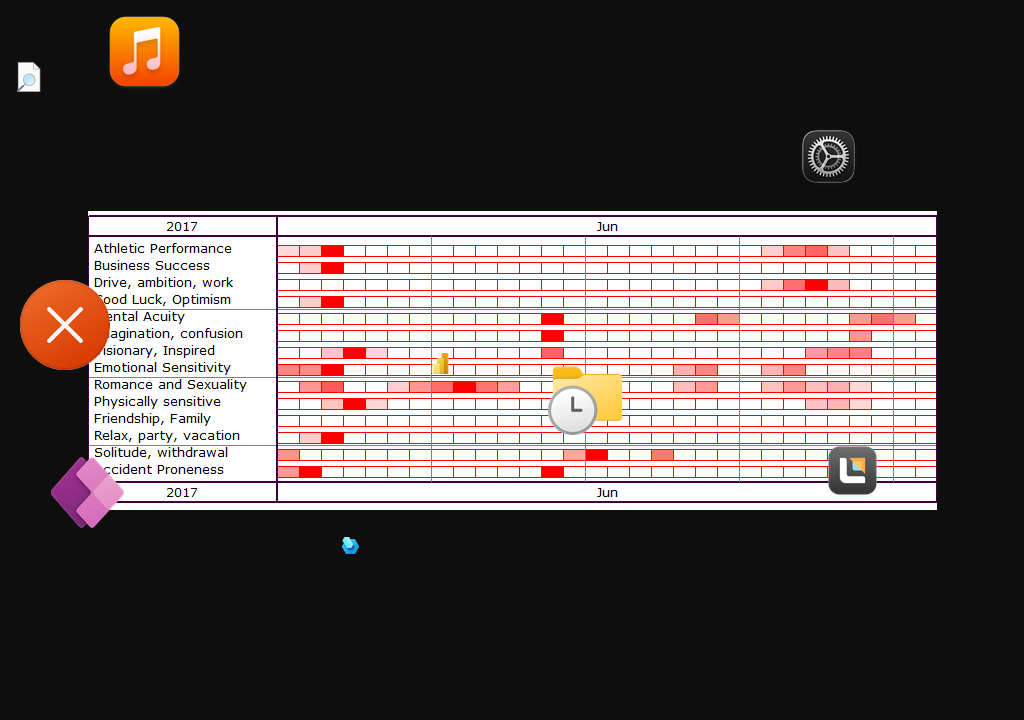  What do you see at coordinates (852, 470) in the screenshot?
I see `open lite-xl text editor` at bounding box center [852, 470].